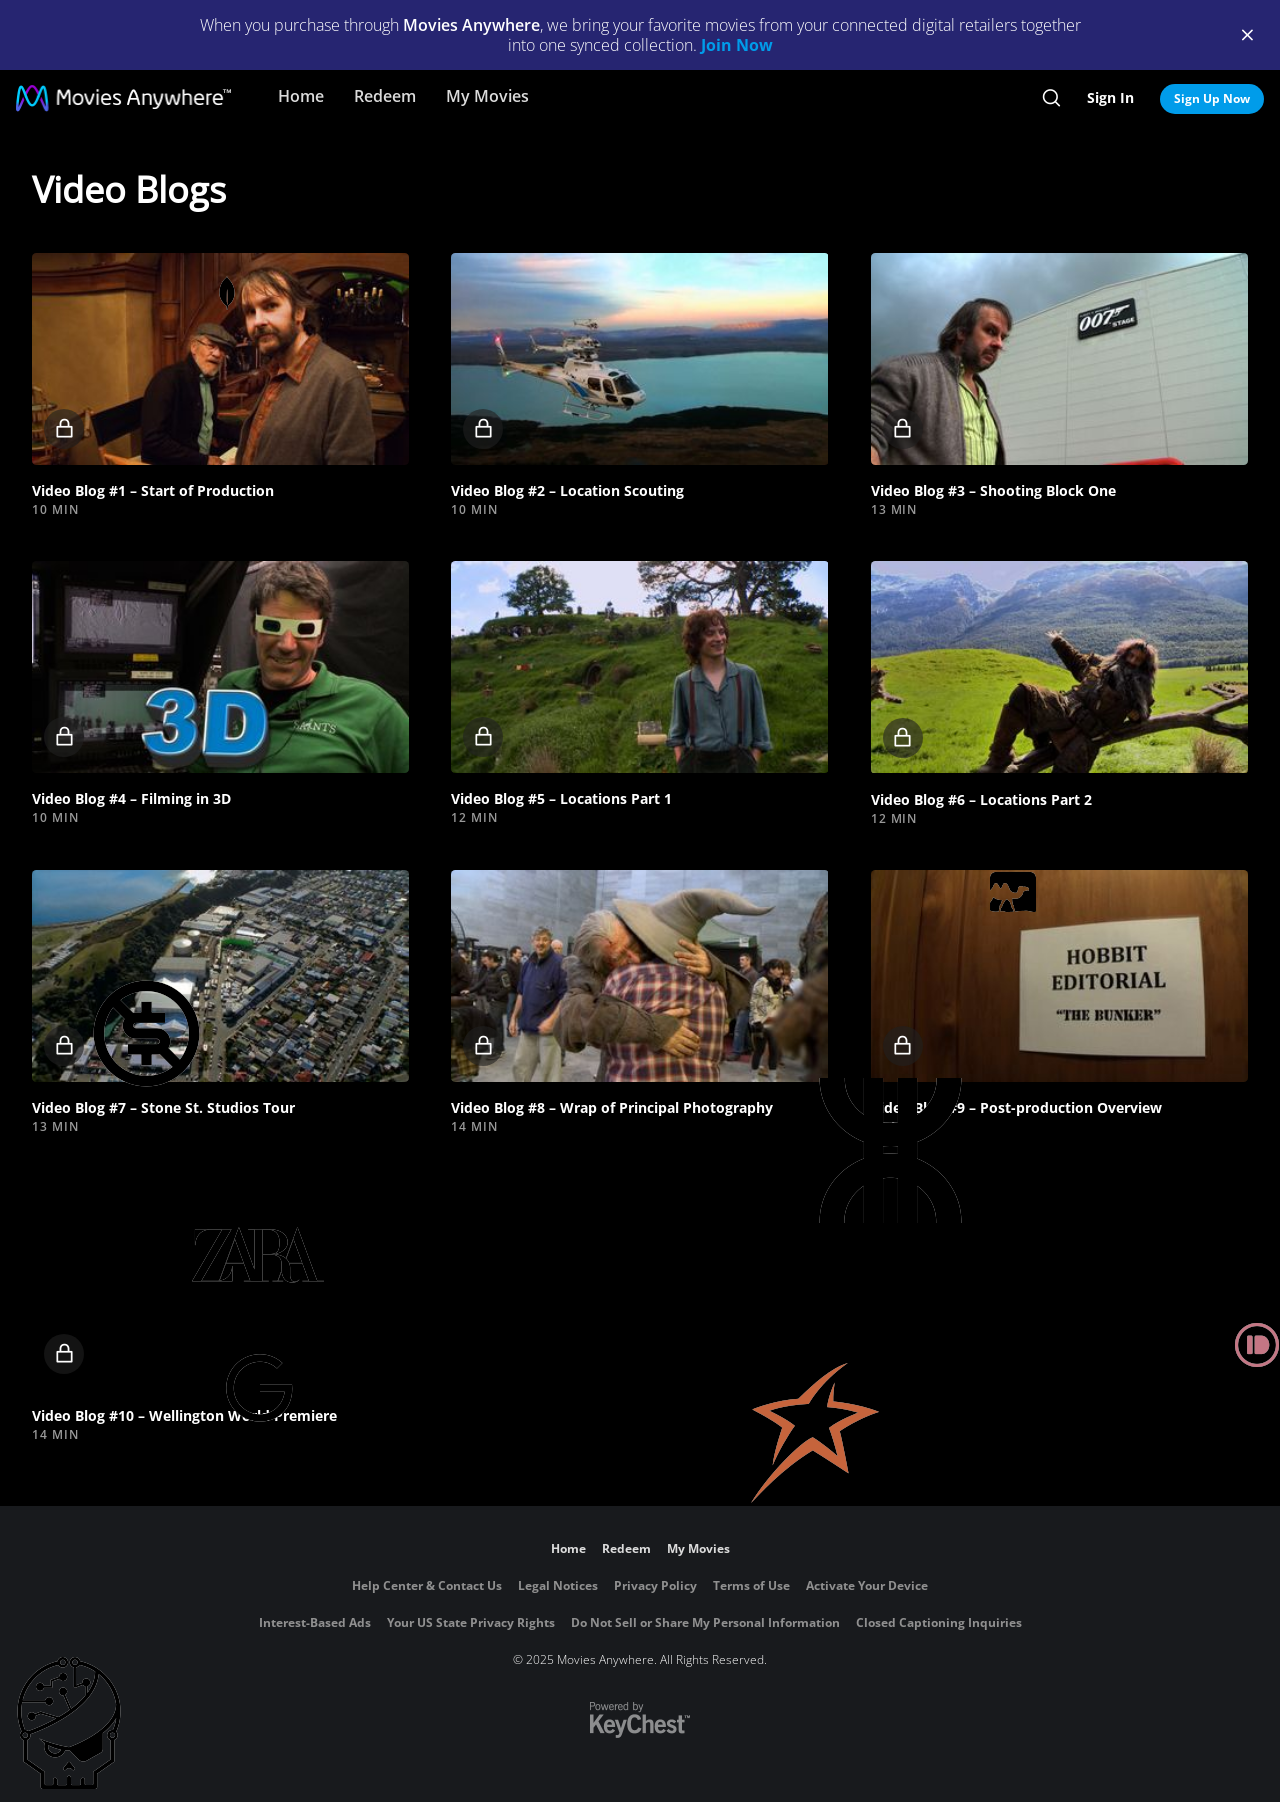 Image resolution: width=1280 pixels, height=1802 pixels. Describe the element at coordinates (890, 1150) in the screenshot. I see `open the Shenzhen Metro app` at that location.